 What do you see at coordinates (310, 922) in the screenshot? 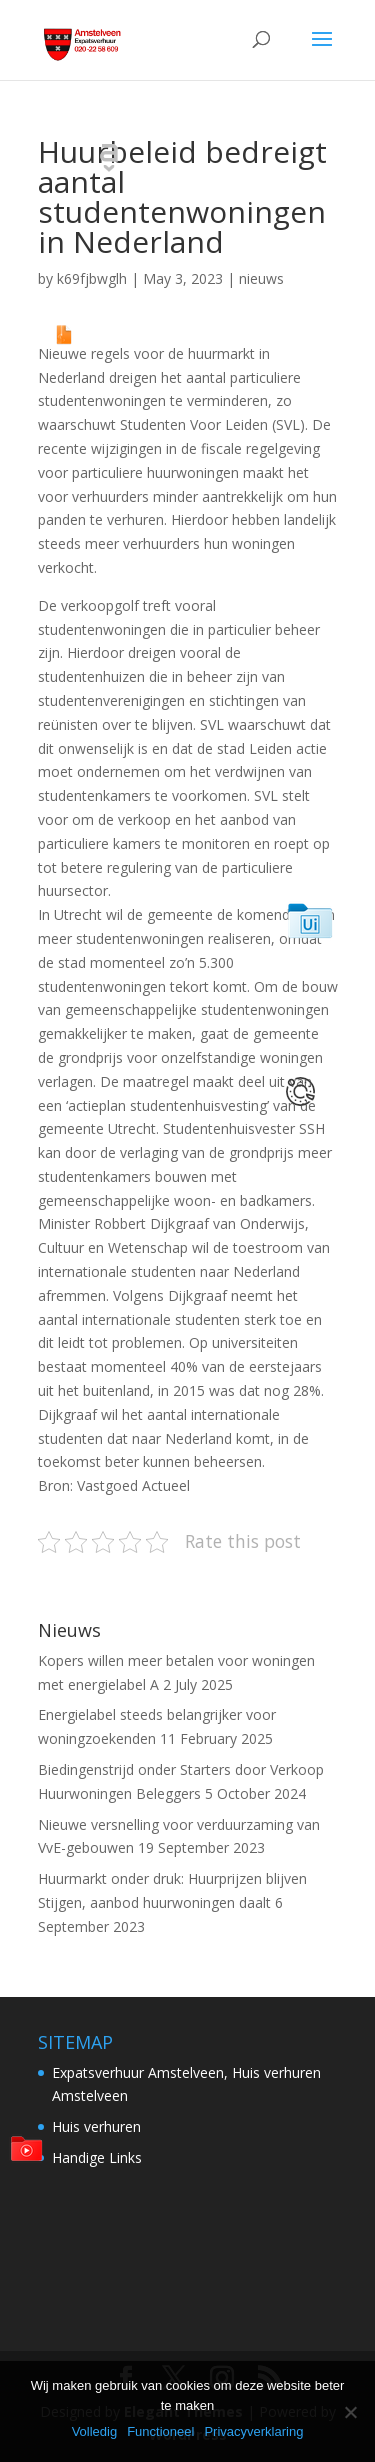
I see `folder containing UiPath automation projects` at bounding box center [310, 922].